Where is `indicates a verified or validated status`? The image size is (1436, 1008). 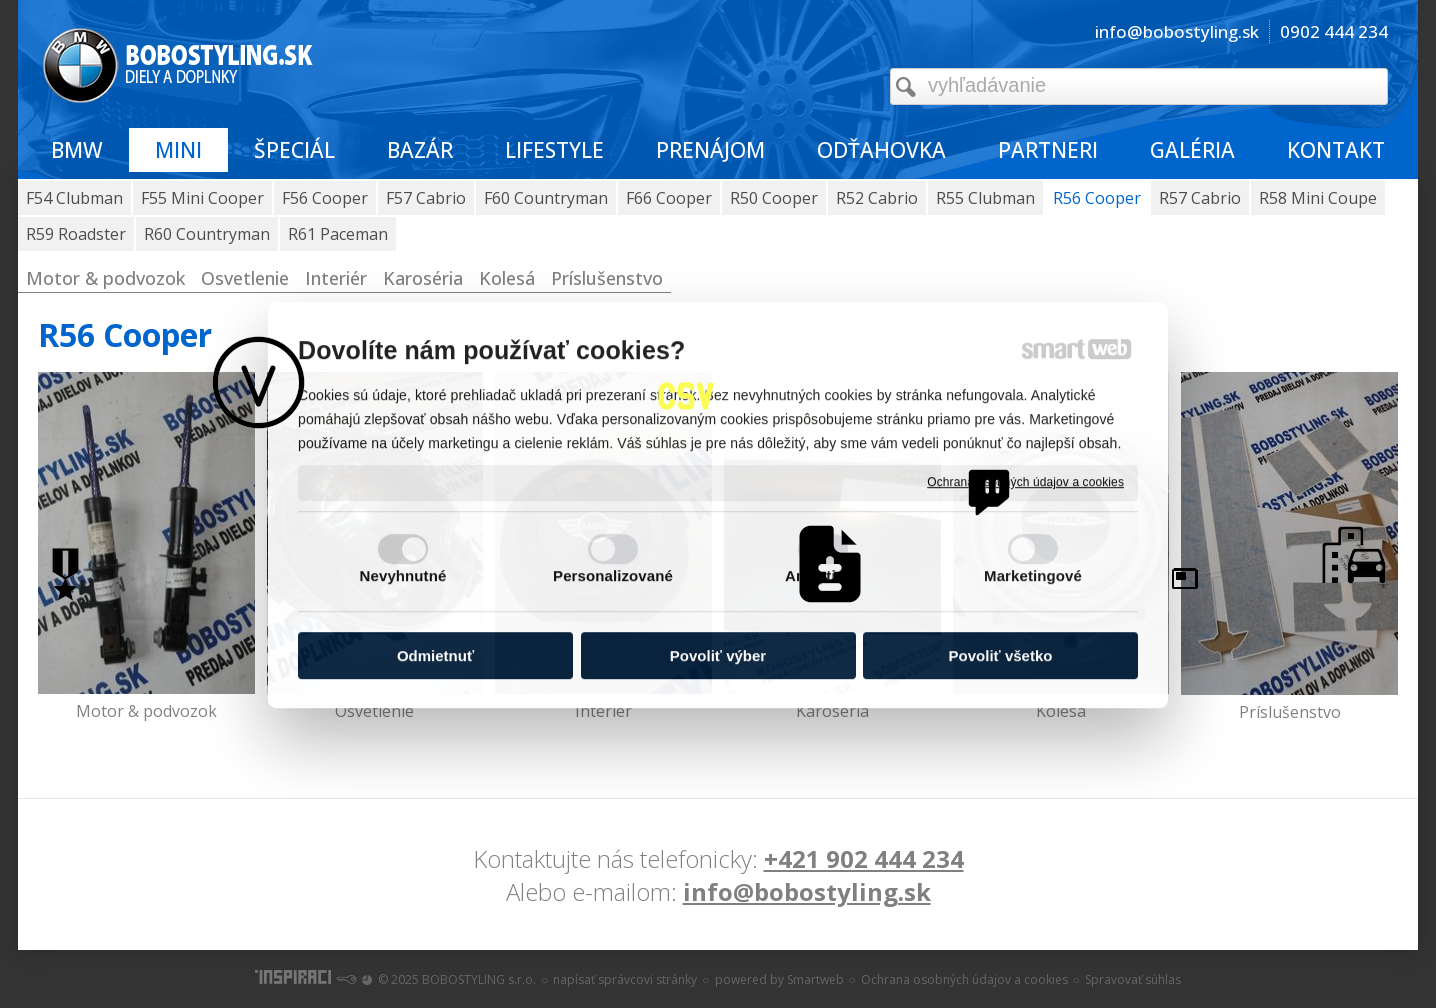
indicates a verified or validated status is located at coordinates (258, 382).